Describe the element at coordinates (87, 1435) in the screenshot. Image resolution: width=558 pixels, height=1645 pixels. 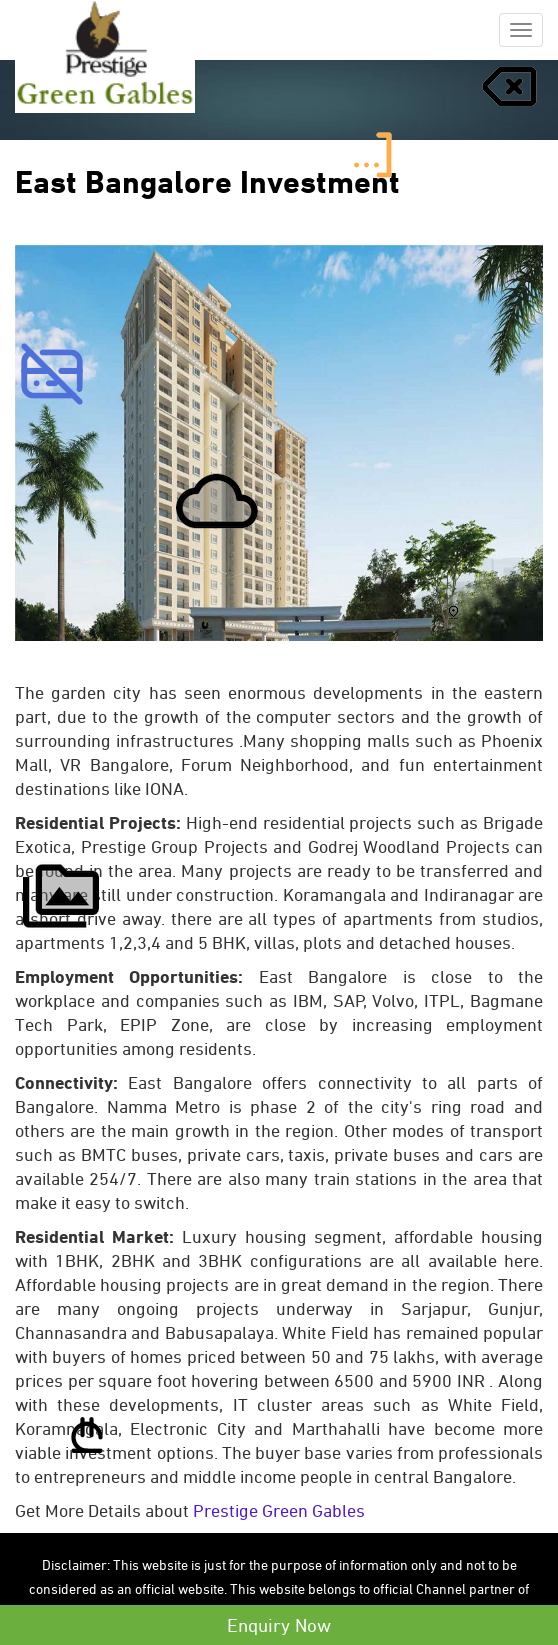
I see `indicates Georgian lari currency` at that location.